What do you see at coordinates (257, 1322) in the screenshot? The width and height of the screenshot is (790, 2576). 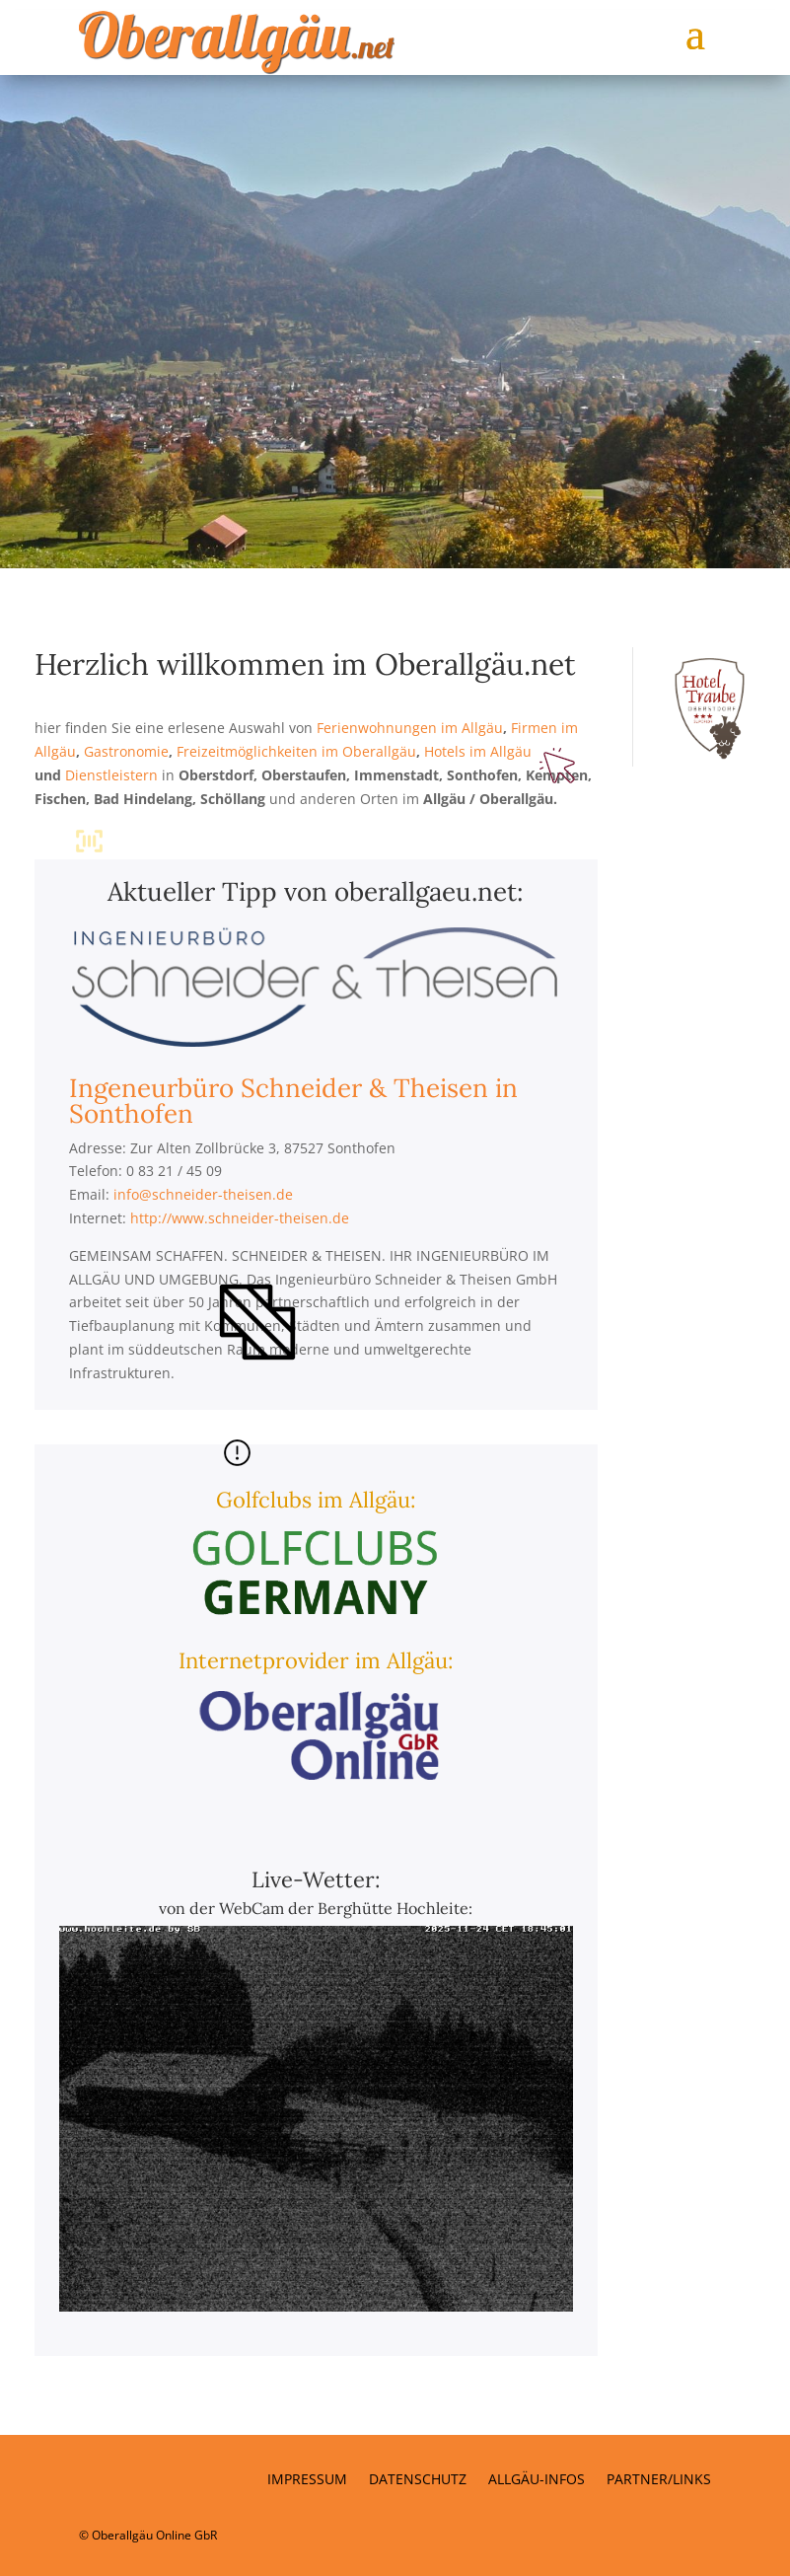 I see `merge or combine selected layers` at bounding box center [257, 1322].